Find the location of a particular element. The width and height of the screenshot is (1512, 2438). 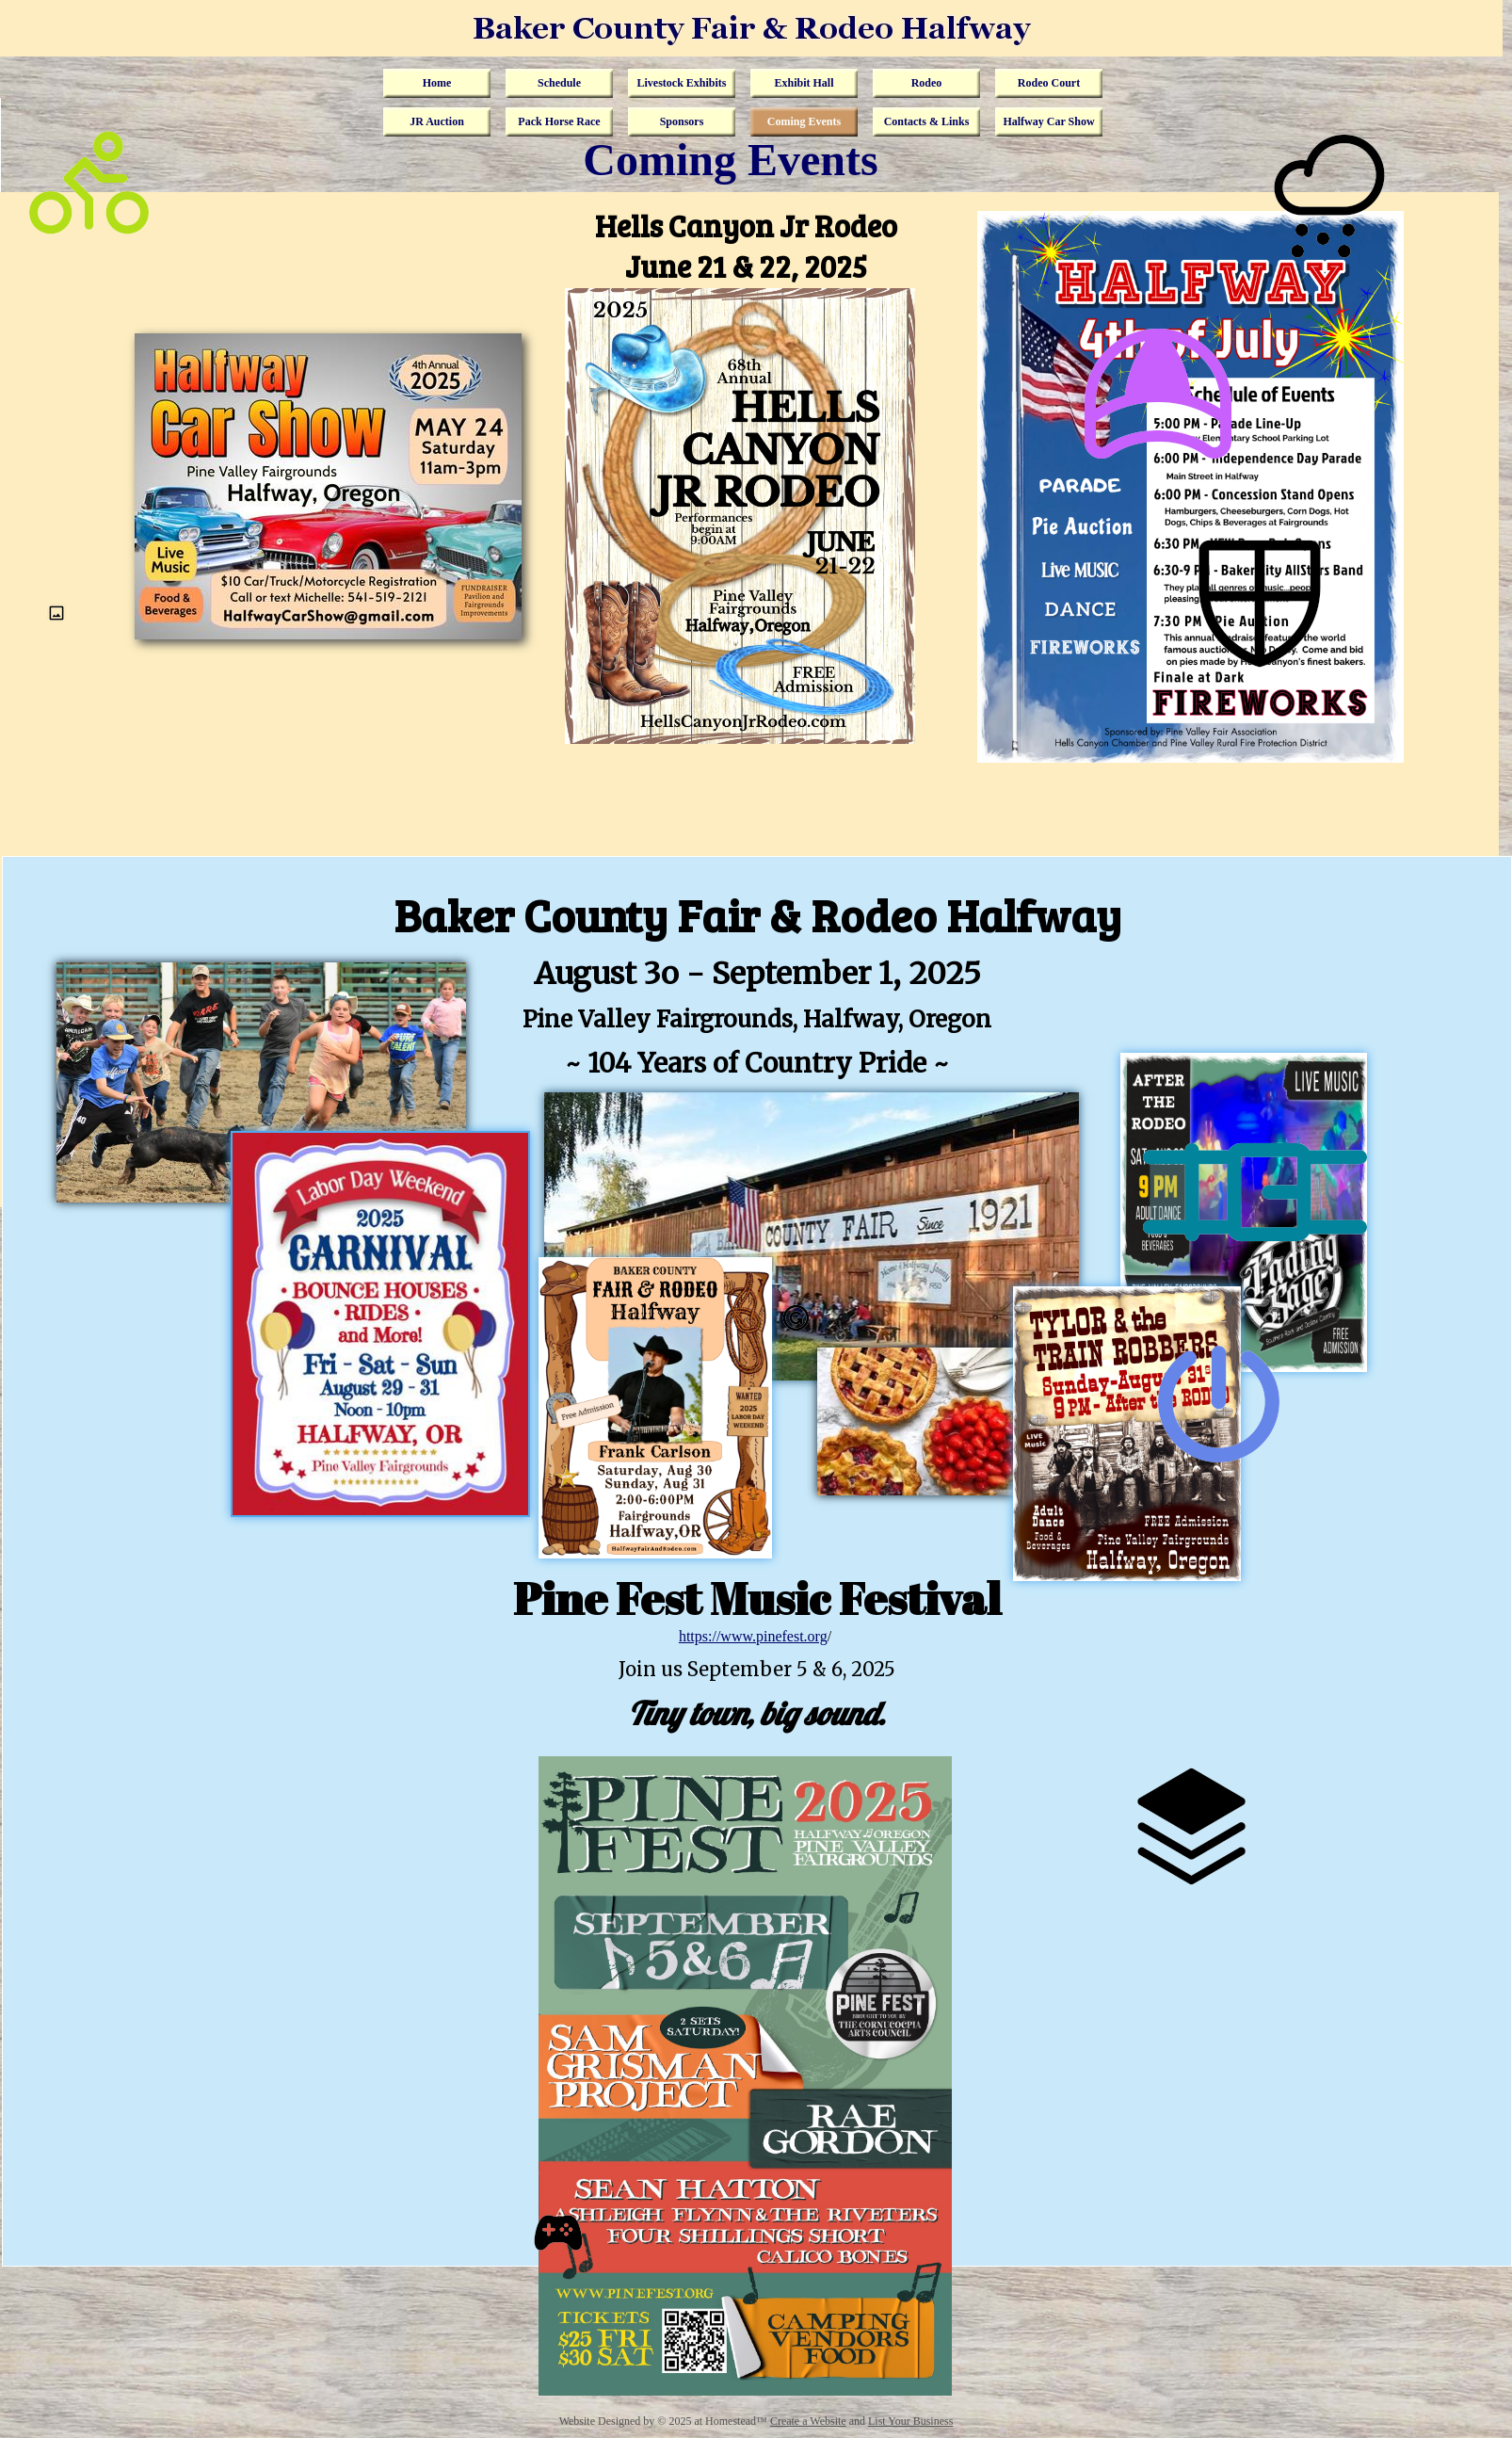

access cycling or bike-related features is located at coordinates (88, 186).